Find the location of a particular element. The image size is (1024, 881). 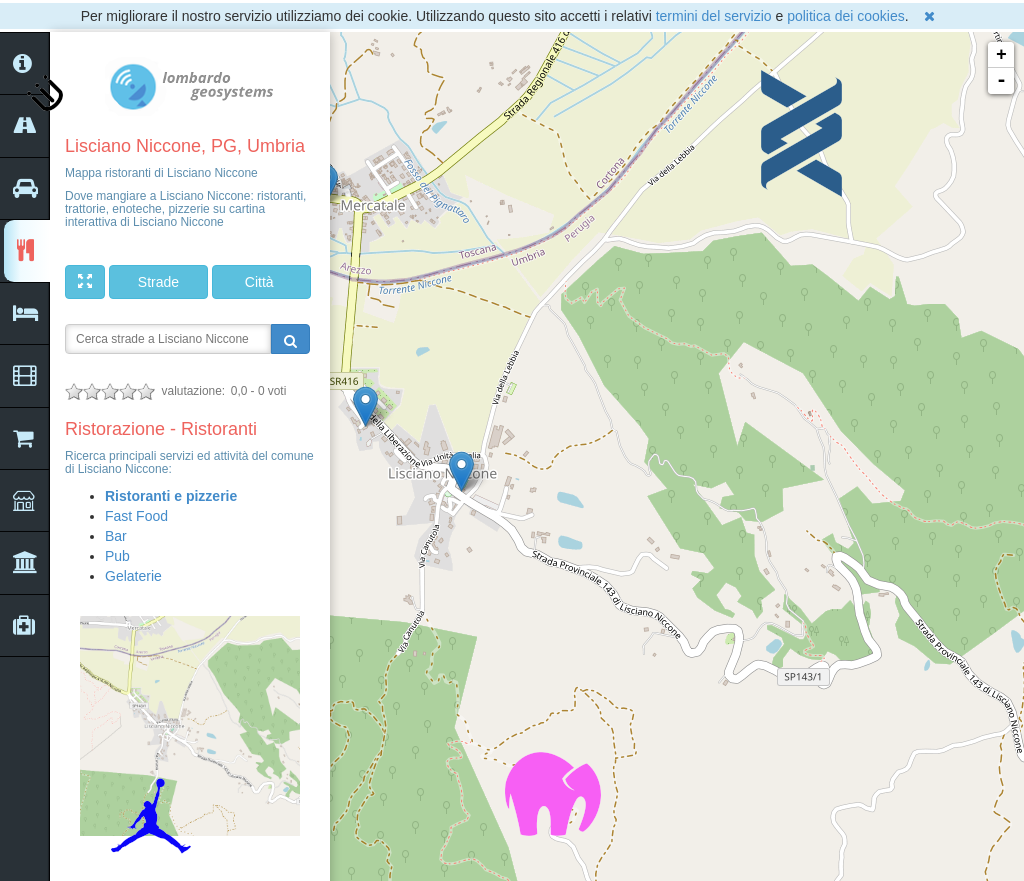

helix brand logo is located at coordinates (801, 133).